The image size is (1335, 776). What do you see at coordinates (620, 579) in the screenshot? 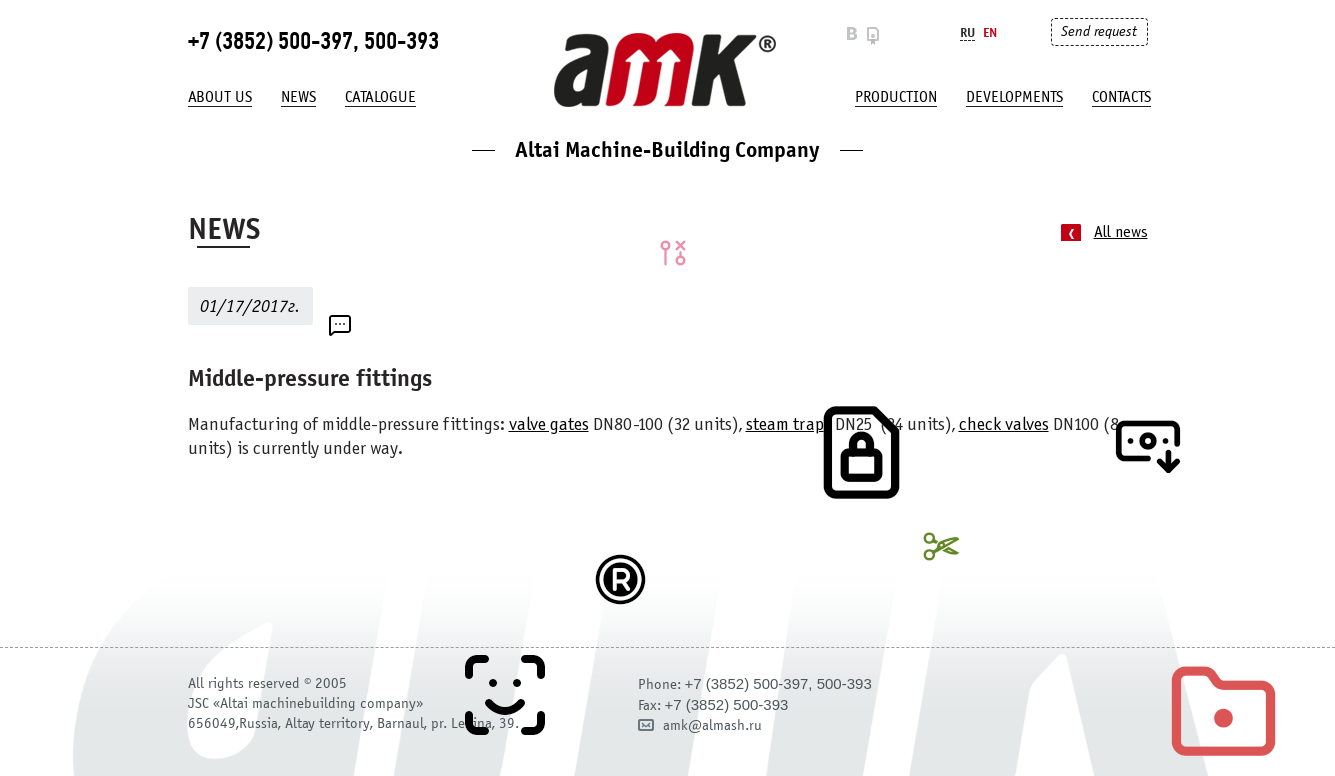
I see `indicates registered trademark status` at bounding box center [620, 579].